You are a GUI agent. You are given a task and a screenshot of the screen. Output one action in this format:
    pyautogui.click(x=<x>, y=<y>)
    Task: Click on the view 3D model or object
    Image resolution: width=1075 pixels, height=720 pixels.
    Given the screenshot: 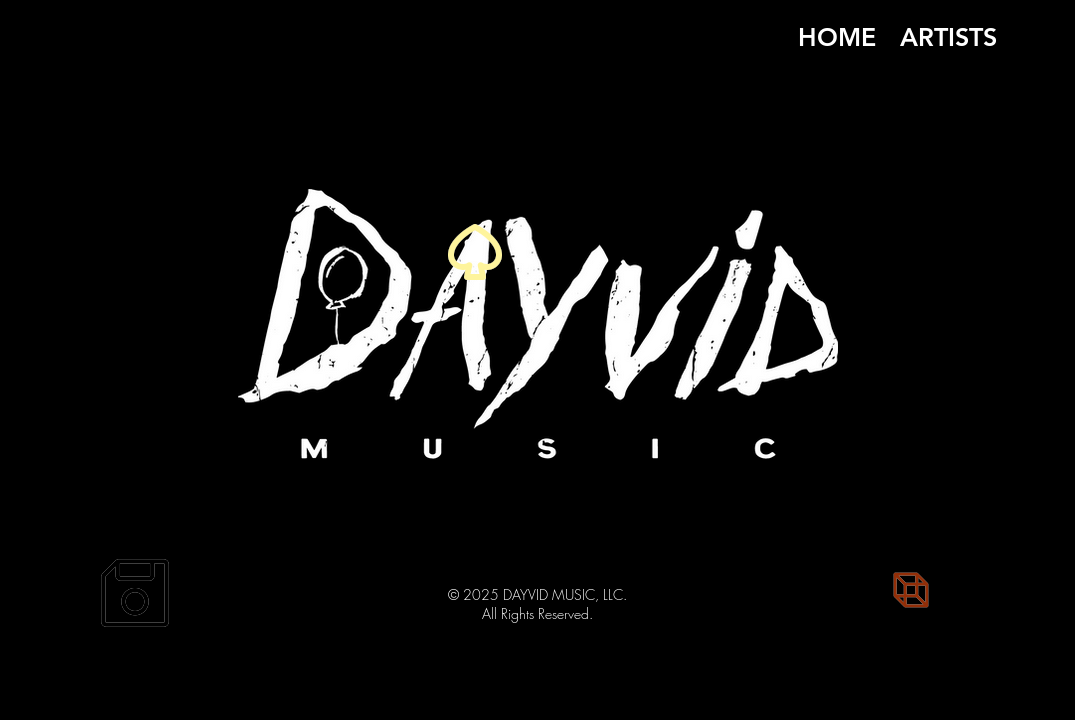 What is the action you would take?
    pyautogui.click(x=911, y=590)
    